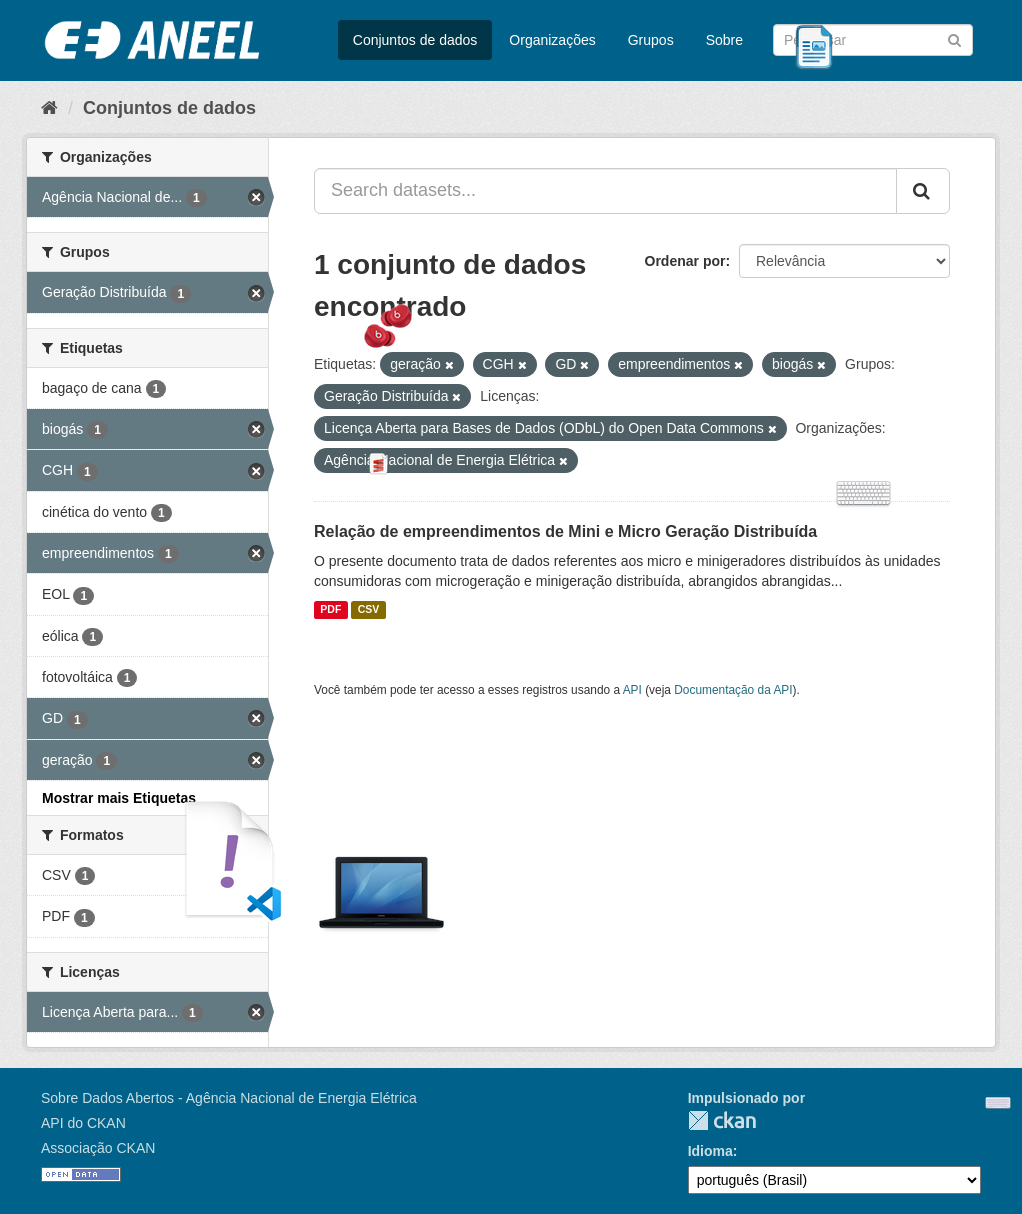  Describe the element at coordinates (814, 47) in the screenshot. I see `open a libreoffice writer document` at that location.